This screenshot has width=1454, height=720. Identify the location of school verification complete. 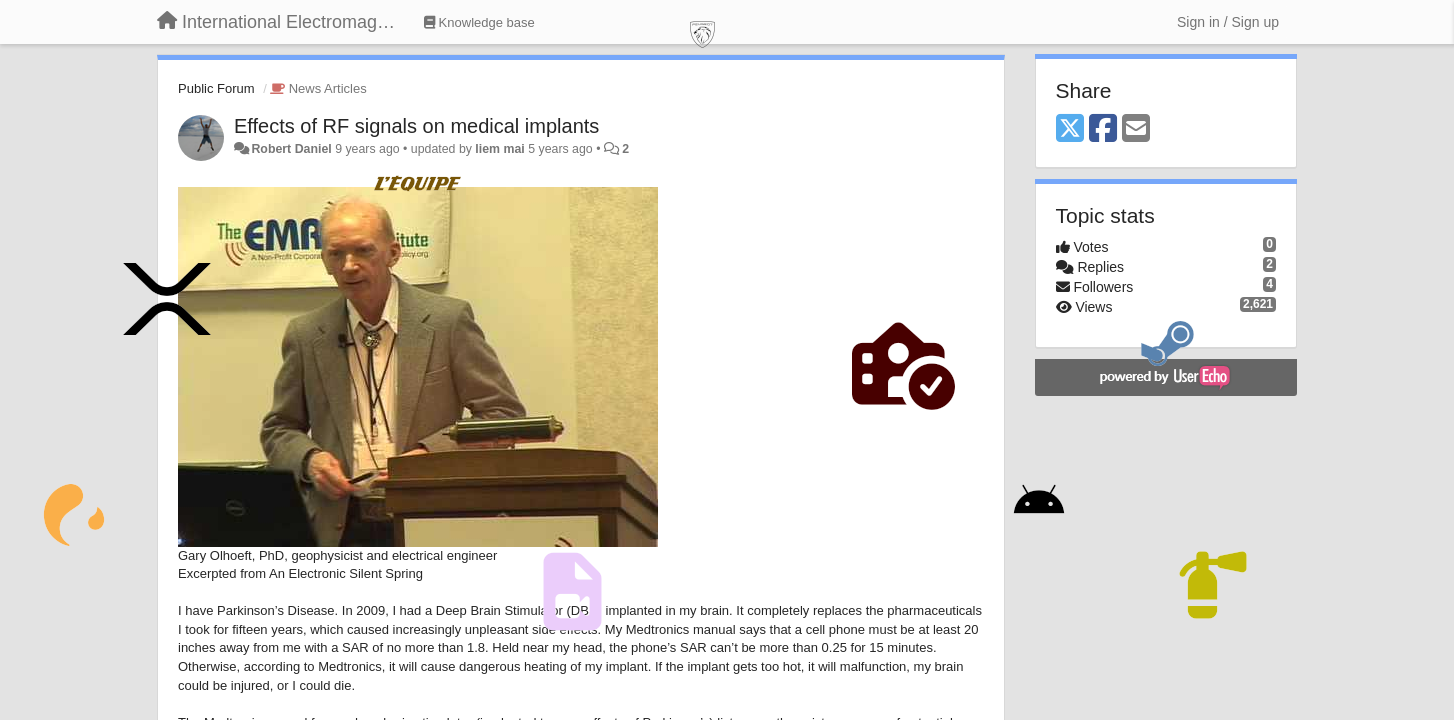
(903, 363).